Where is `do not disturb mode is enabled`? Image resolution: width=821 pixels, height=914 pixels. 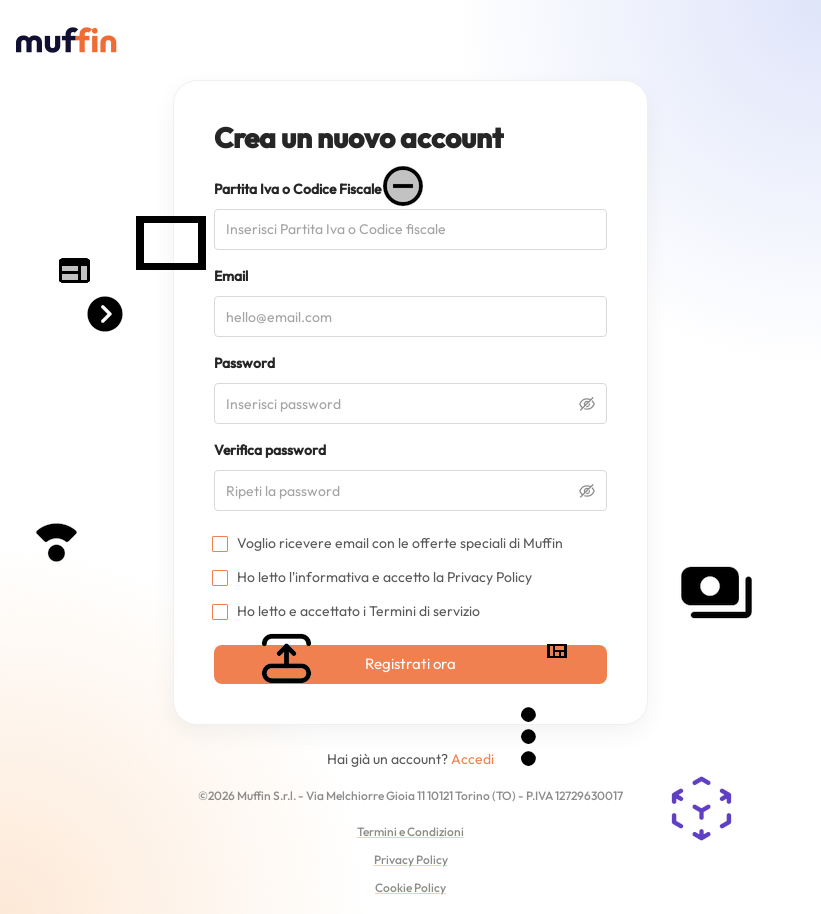 do not disturb mode is enabled is located at coordinates (403, 186).